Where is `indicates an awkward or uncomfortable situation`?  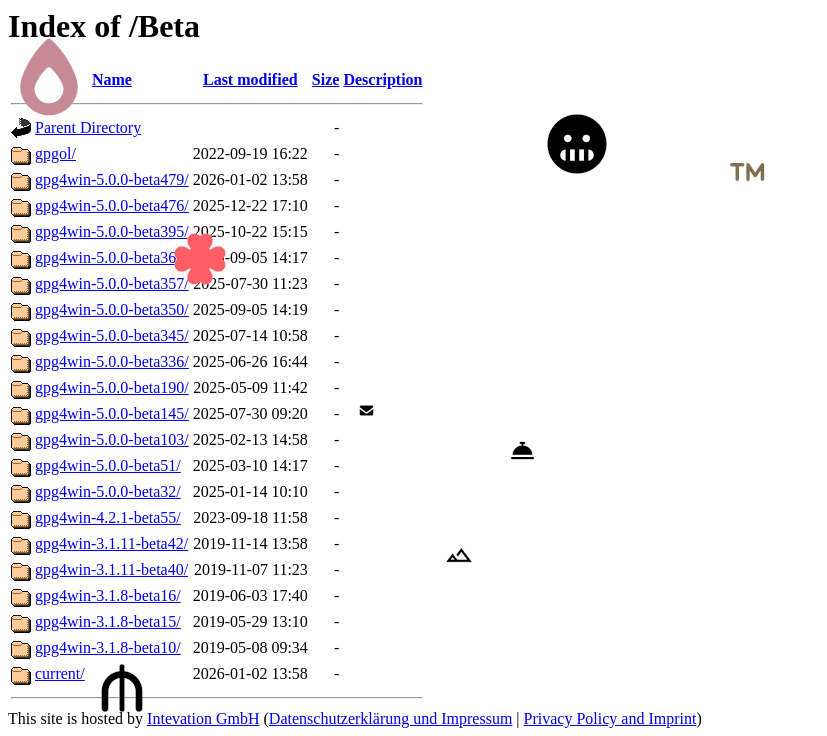
indicates an awkward or uncomfortable situation is located at coordinates (577, 144).